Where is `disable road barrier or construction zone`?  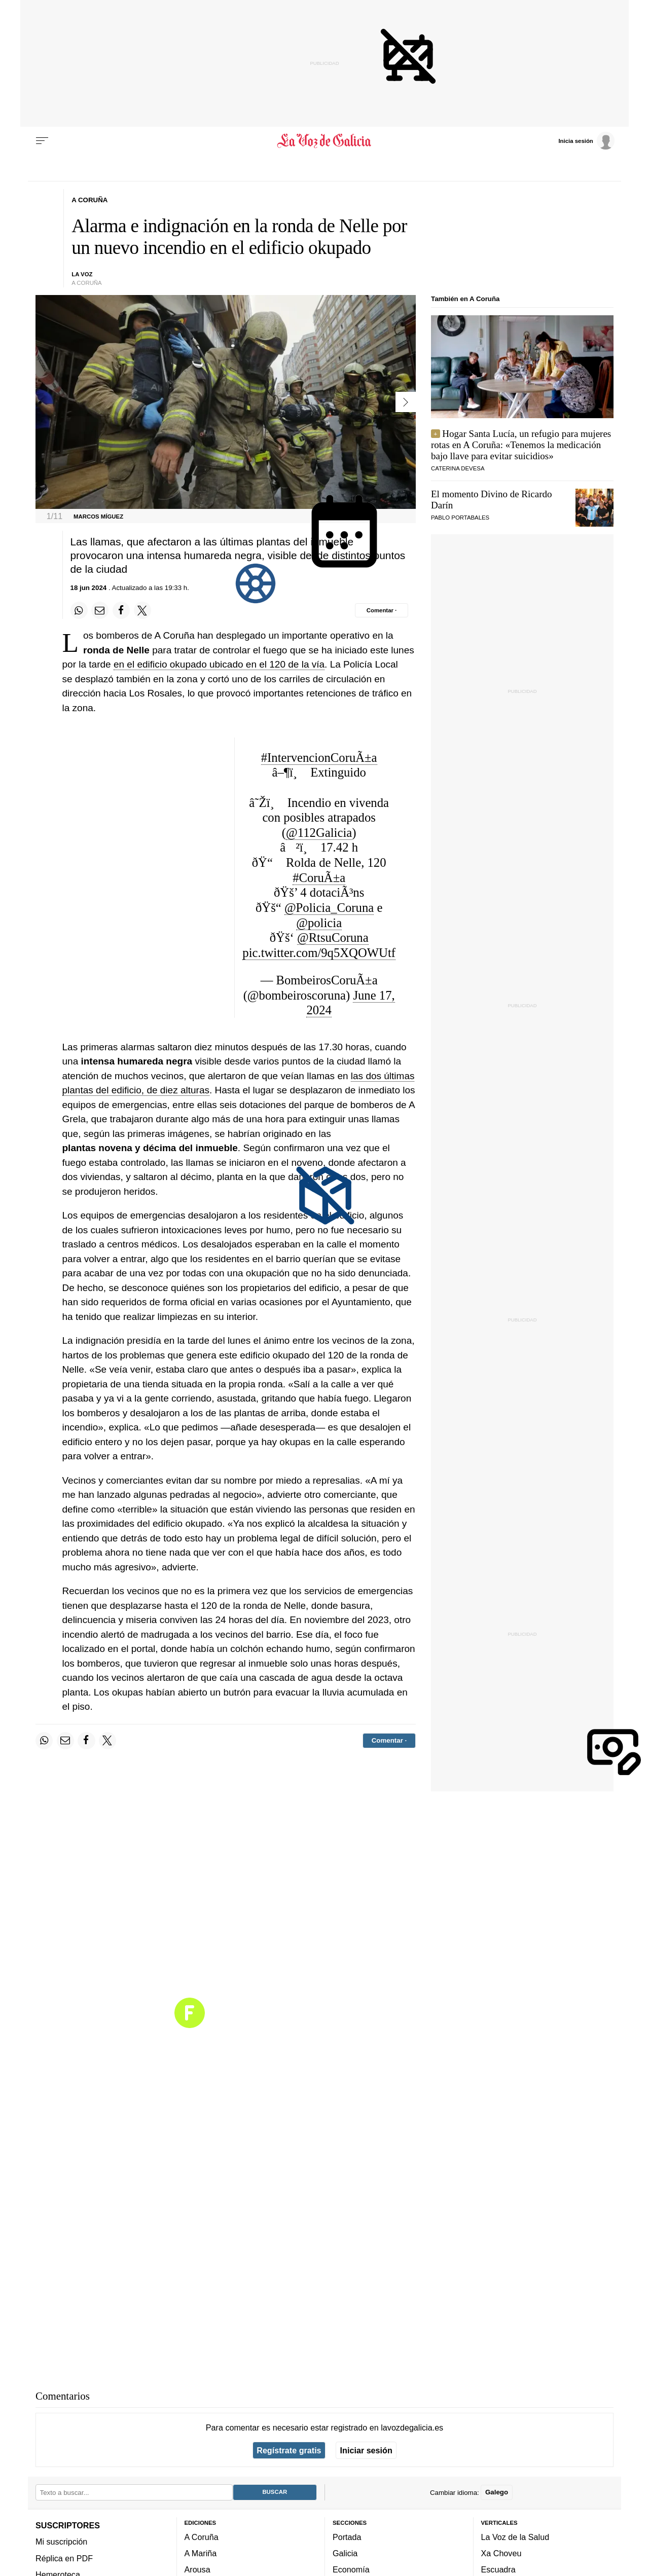
disable road barrier or construction zone is located at coordinates (408, 56).